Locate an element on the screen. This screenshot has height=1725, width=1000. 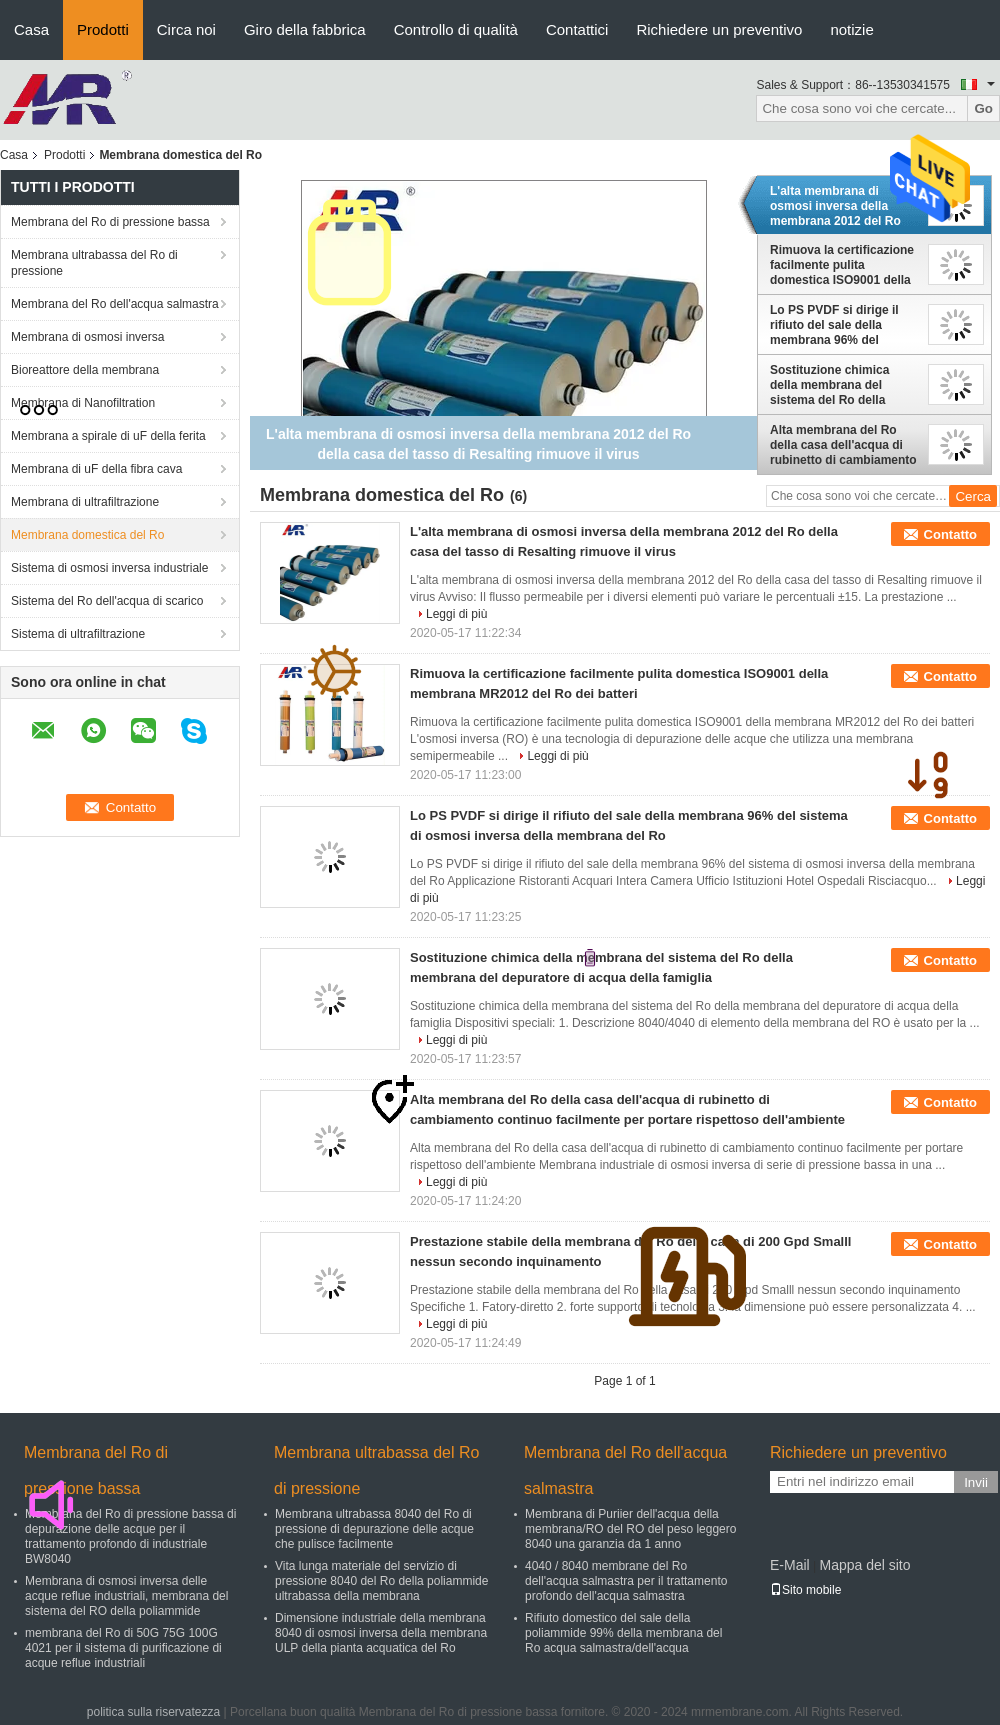
indicates low battery level is located at coordinates (590, 958).